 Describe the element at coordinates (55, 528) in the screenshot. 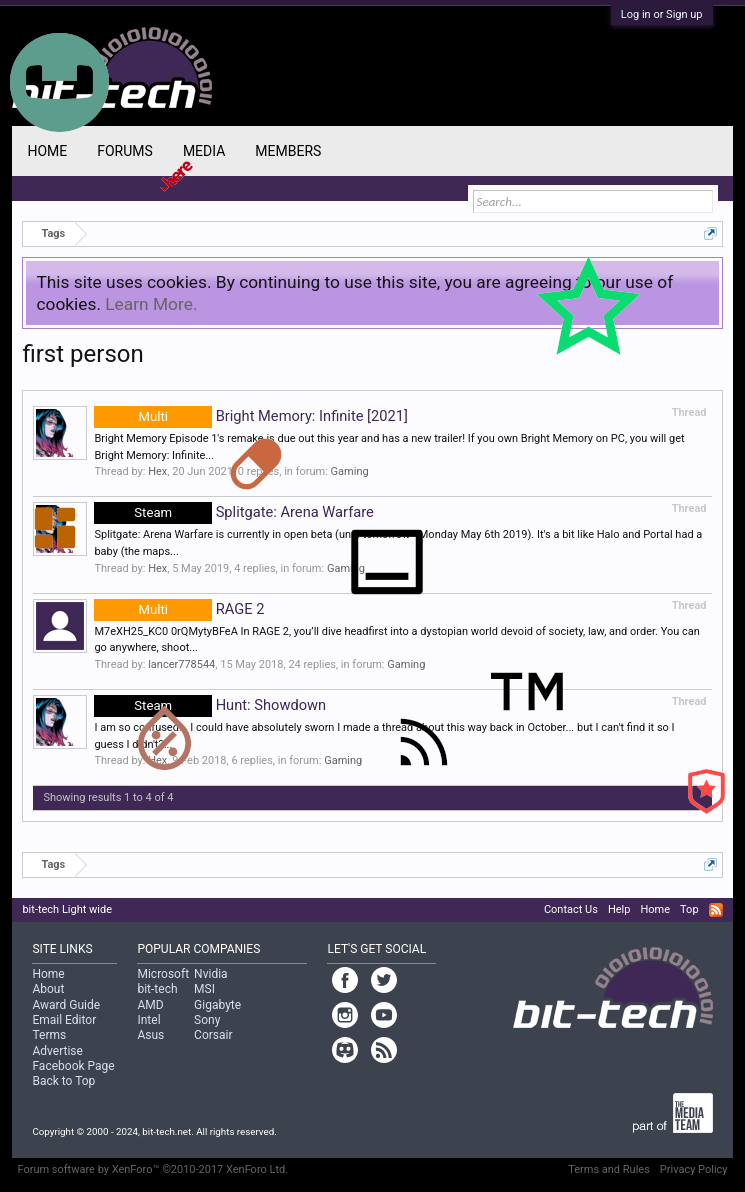

I see `access the main dashboard` at that location.